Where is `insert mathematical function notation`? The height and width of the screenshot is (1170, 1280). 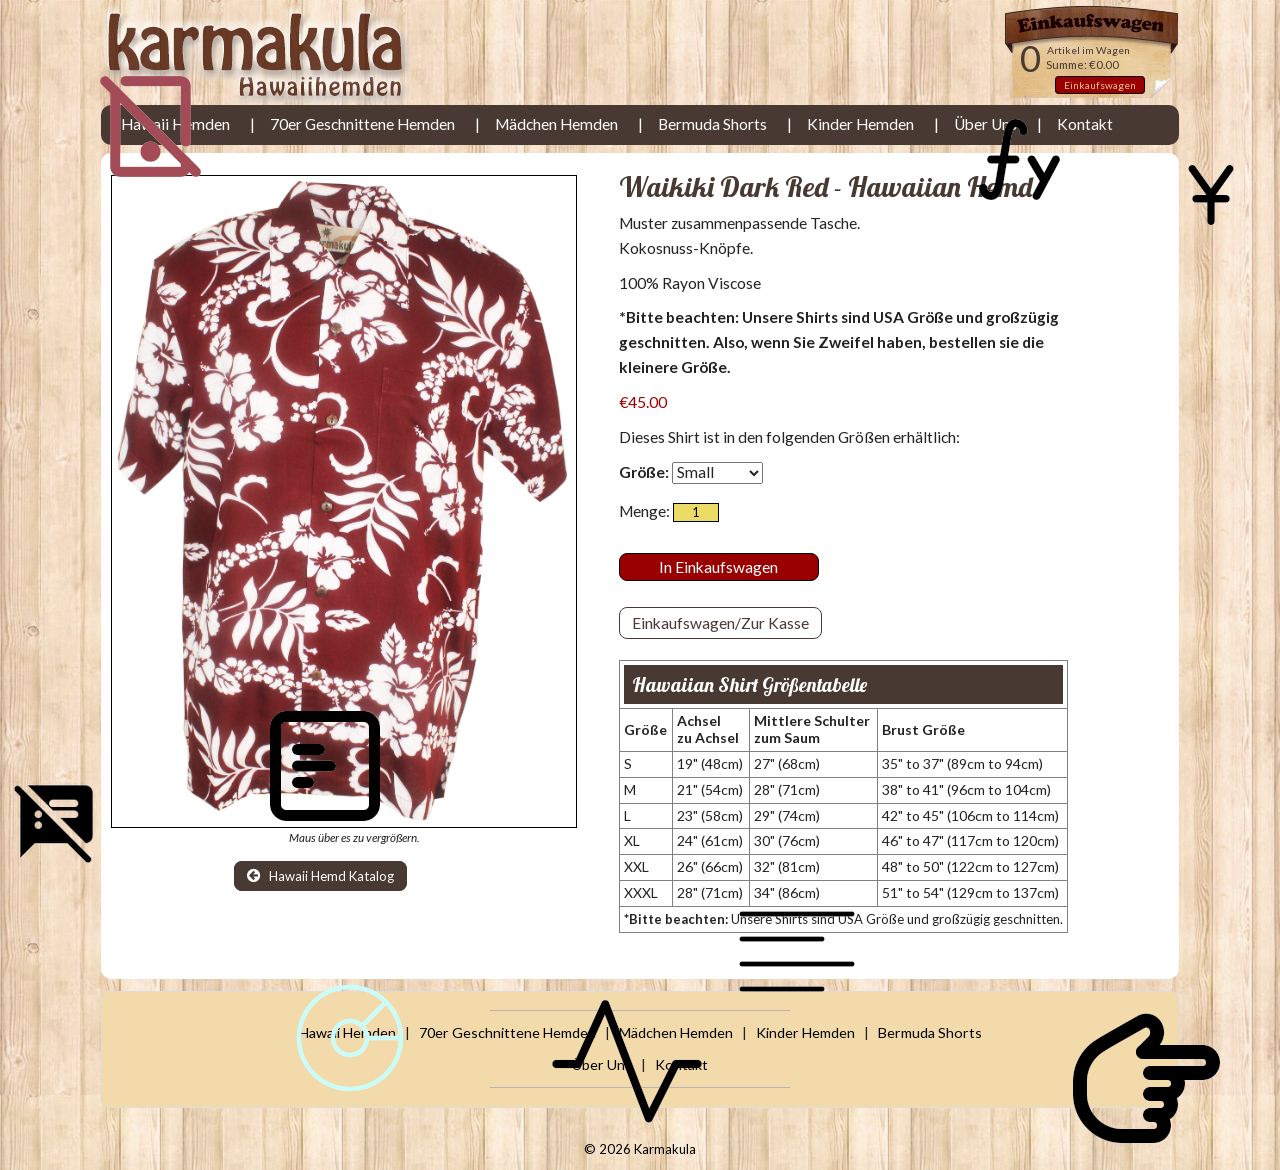 insert mathematical function notation is located at coordinates (1019, 159).